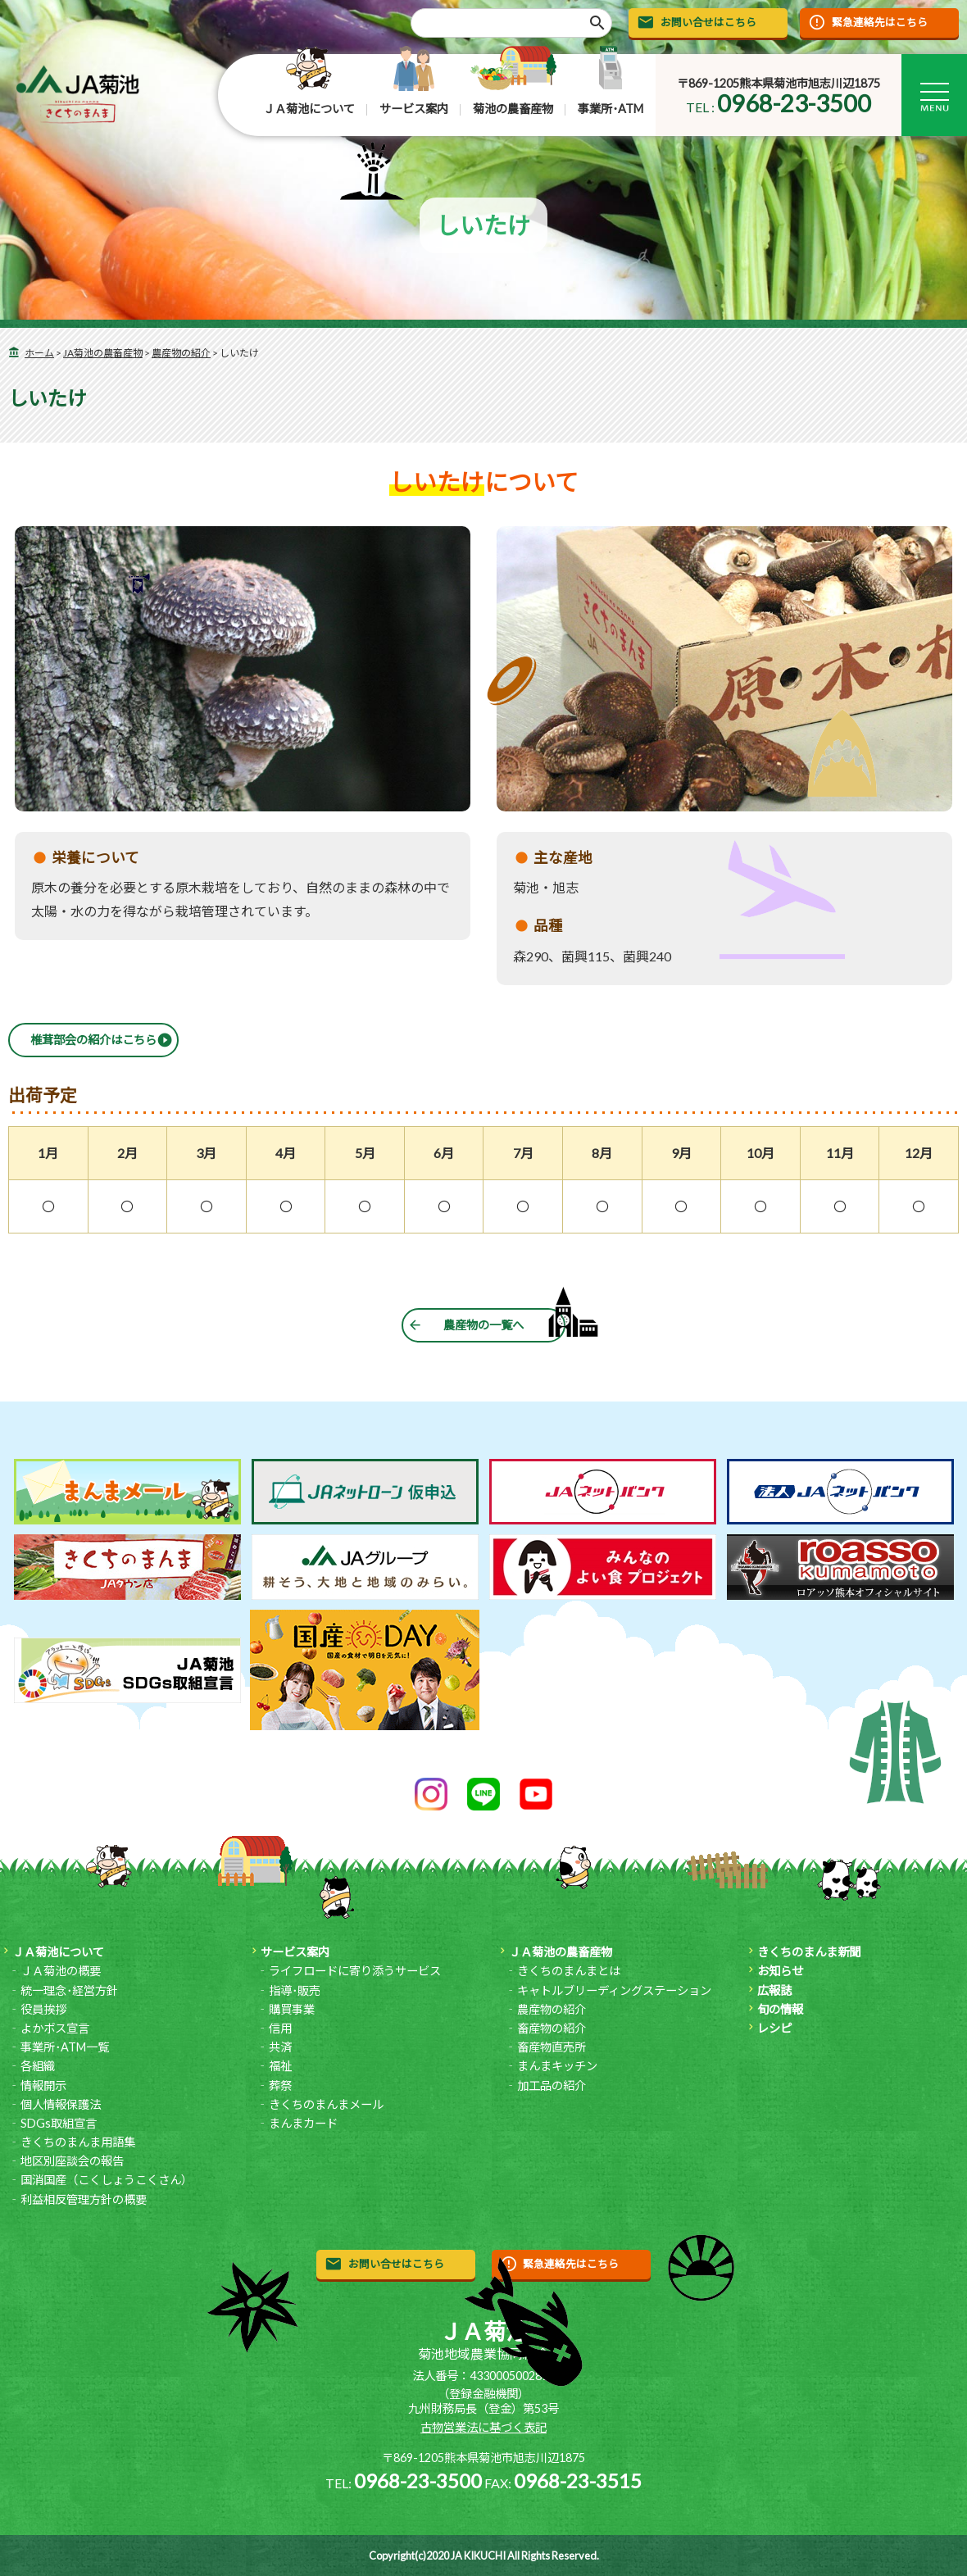  What do you see at coordinates (782, 902) in the screenshot?
I see `indicates incoming flight arrival` at bounding box center [782, 902].